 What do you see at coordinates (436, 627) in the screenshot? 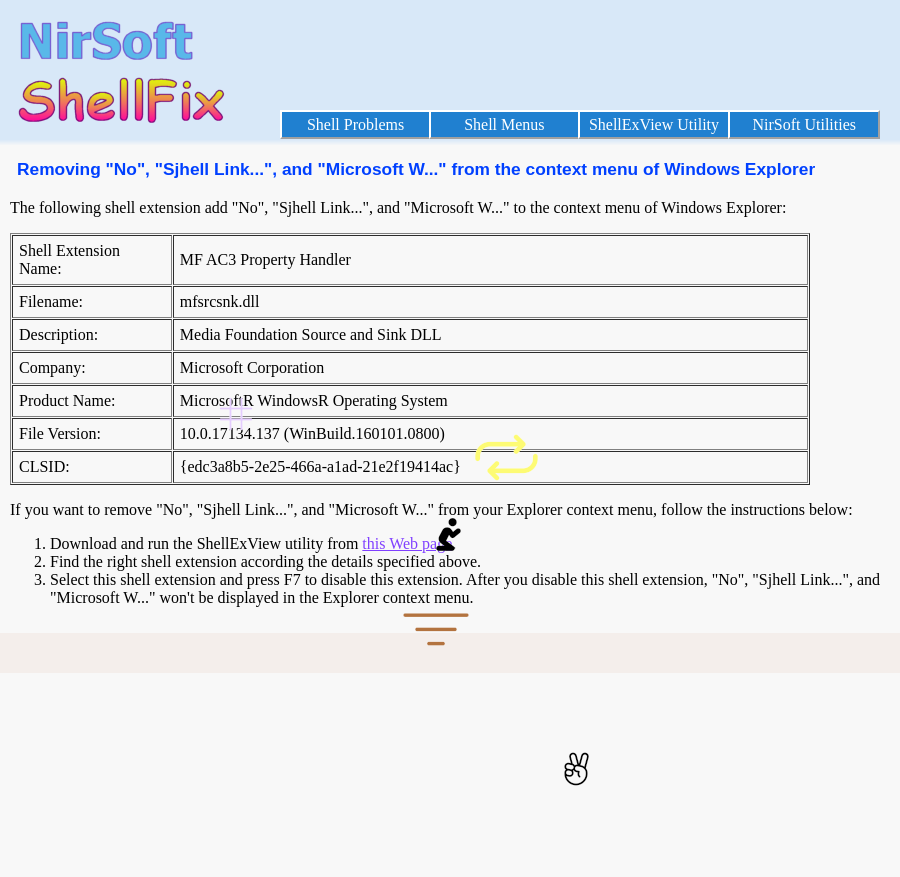
I see `filter or sort content` at bounding box center [436, 627].